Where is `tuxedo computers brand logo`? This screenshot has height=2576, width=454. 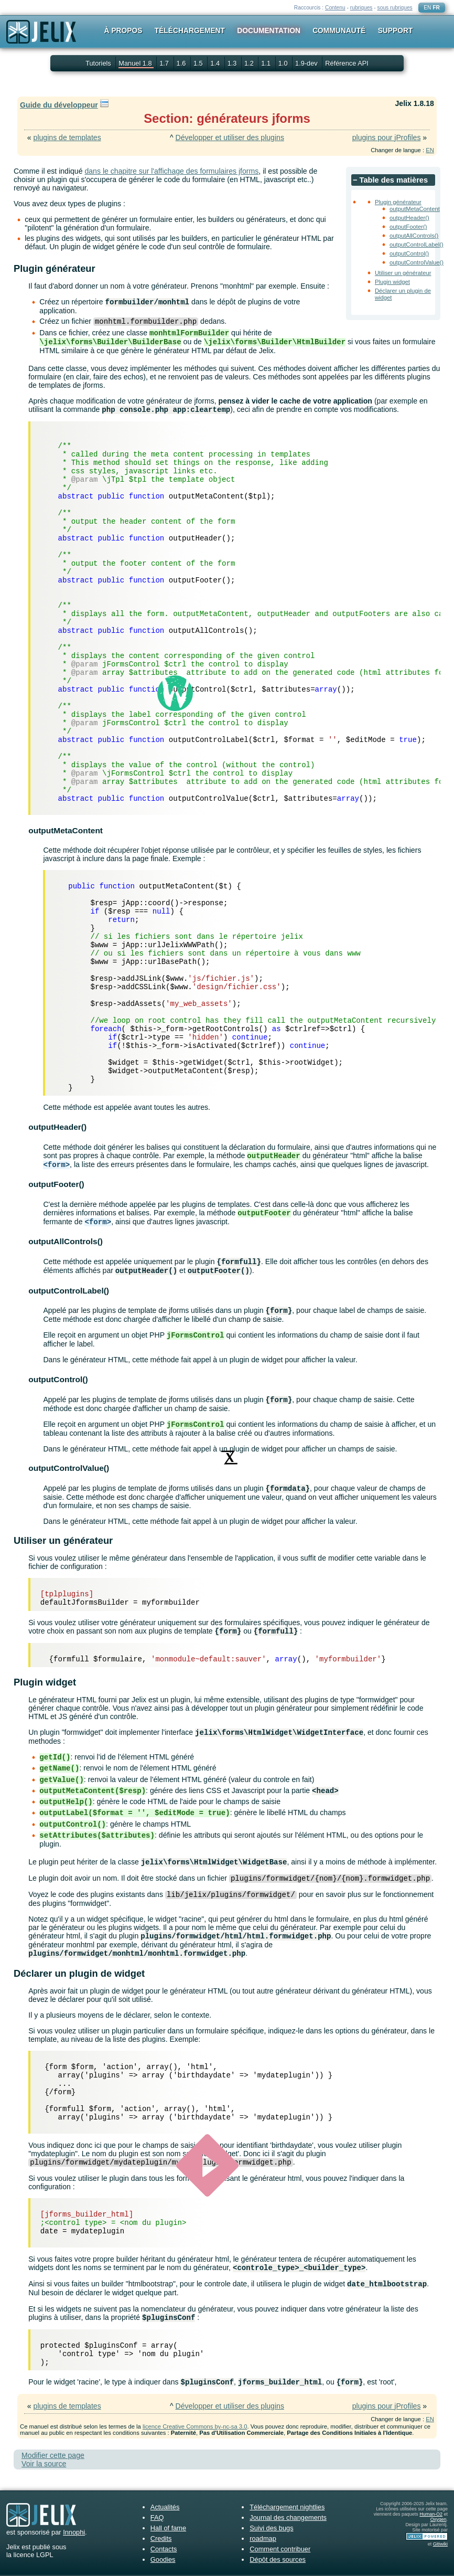
tuxedo computers brand logo is located at coordinates (229, 1457).